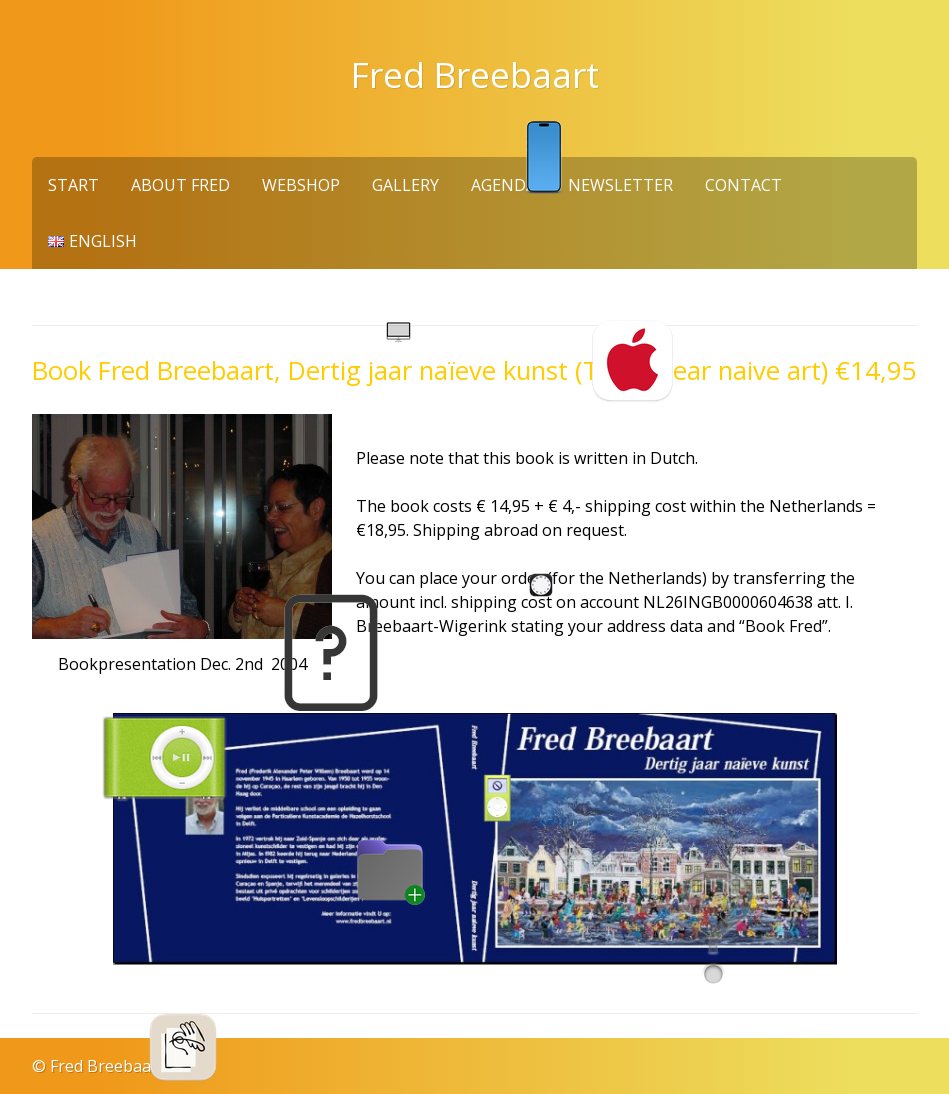  Describe the element at coordinates (544, 158) in the screenshot. I see `indicates a connected iPhone 14 Pro device` at that location.